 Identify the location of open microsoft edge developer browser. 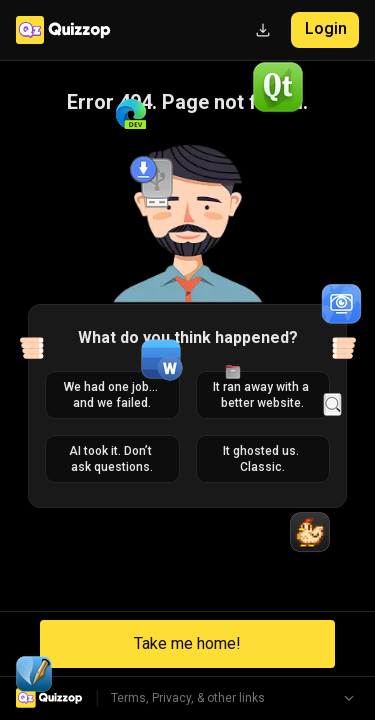
(131, 114).